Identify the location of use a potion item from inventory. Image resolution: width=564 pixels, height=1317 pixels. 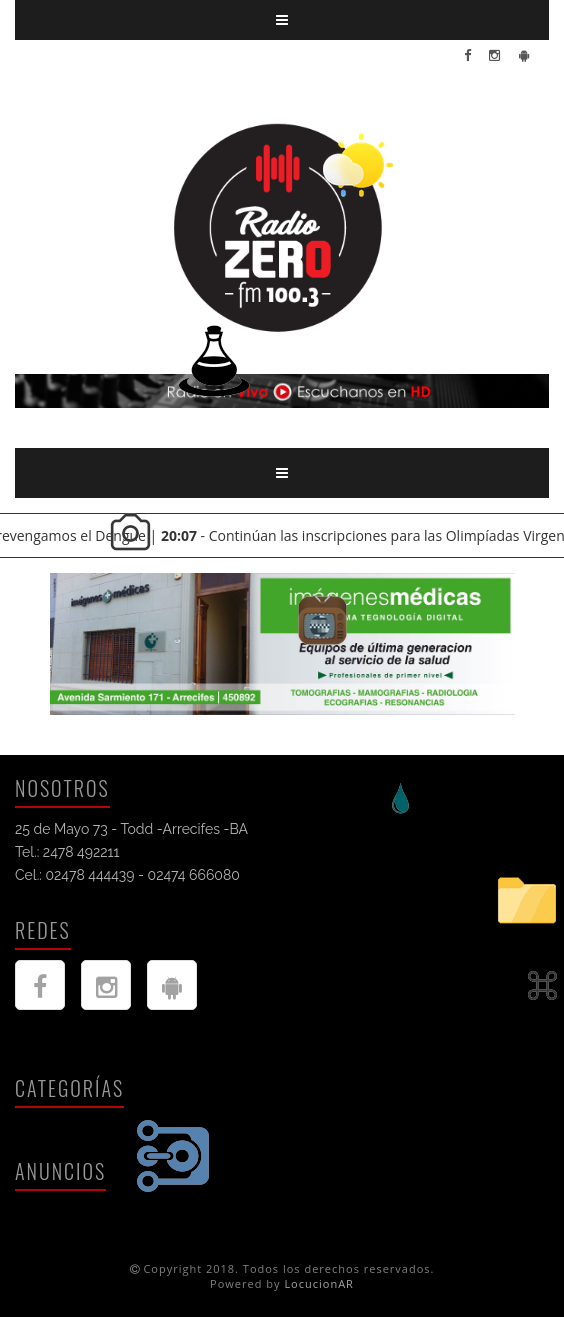
(214, 361).